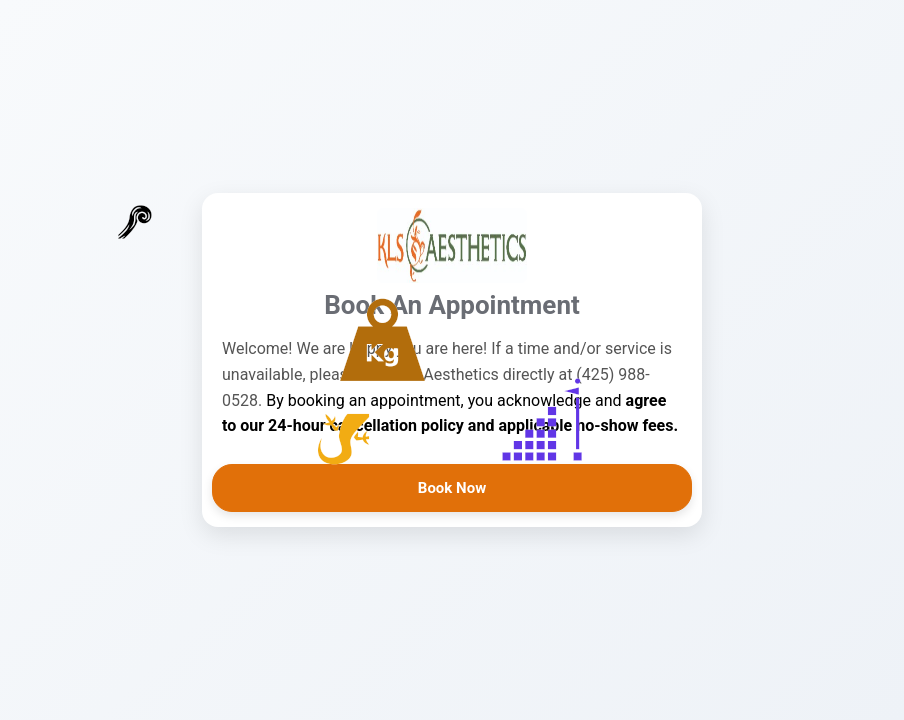 The width and height of the screenshot is (904, 720). I want to click on adjust item weight or mass settings, so click(382, 338).